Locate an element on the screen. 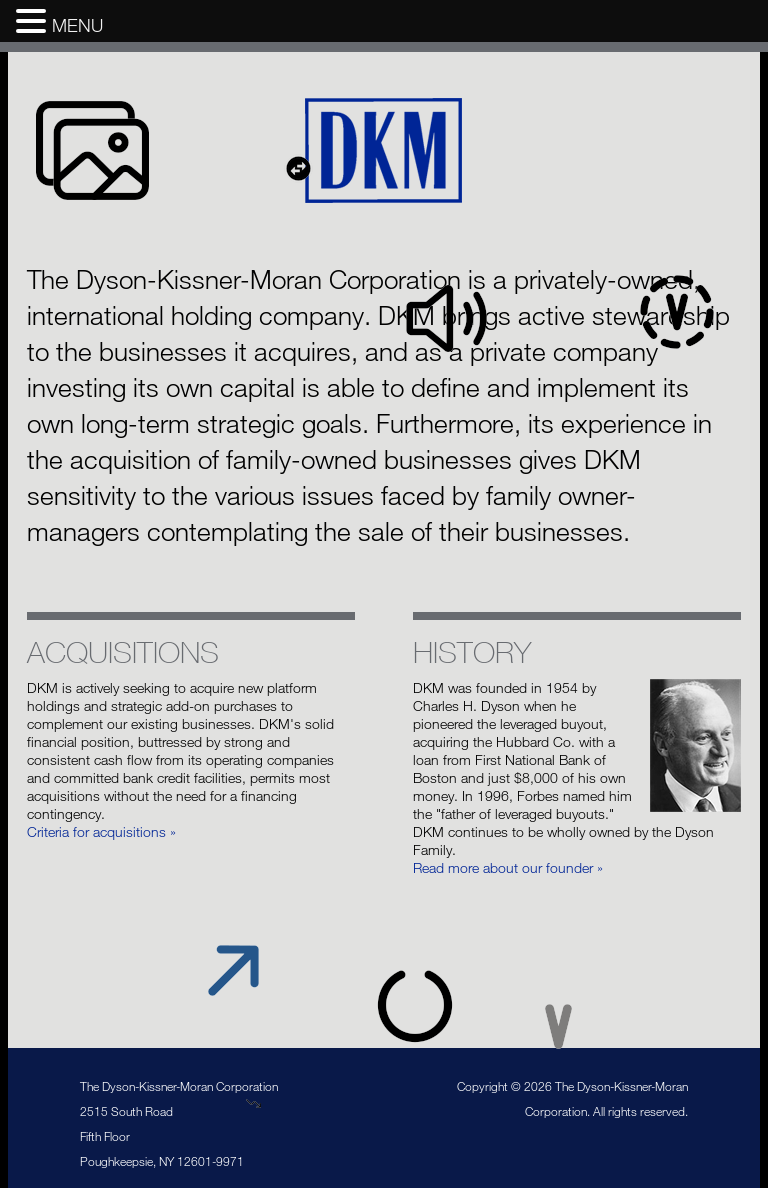 The image size is (768, 1188). loading or processing in progress is located at coordinates (415, 1005).